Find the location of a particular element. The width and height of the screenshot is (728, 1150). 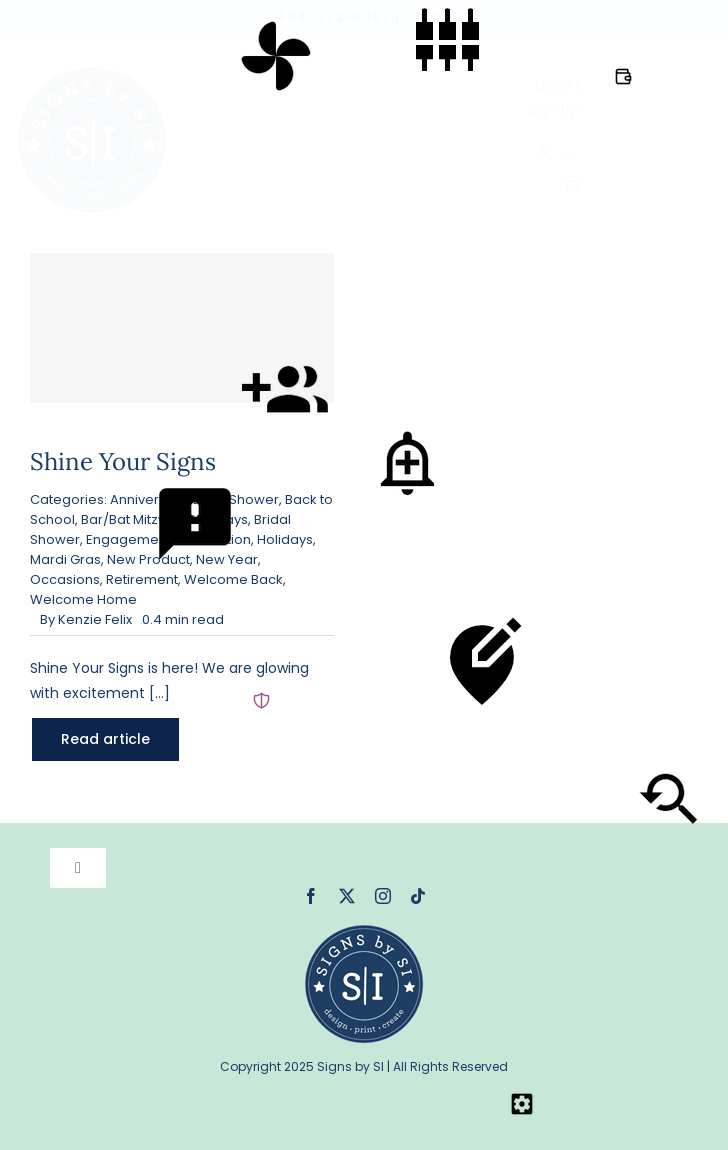

access toys or games category is located at coordinates (276, 56).